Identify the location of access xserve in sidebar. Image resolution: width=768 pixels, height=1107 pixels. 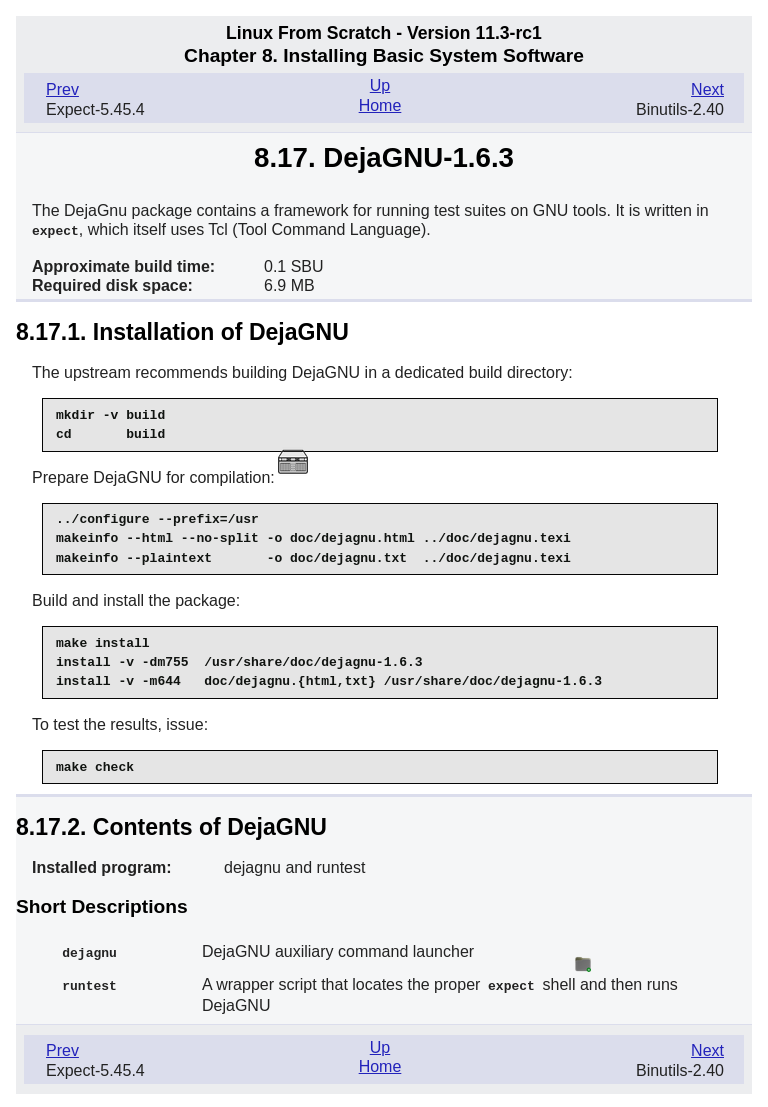
(293, 461).